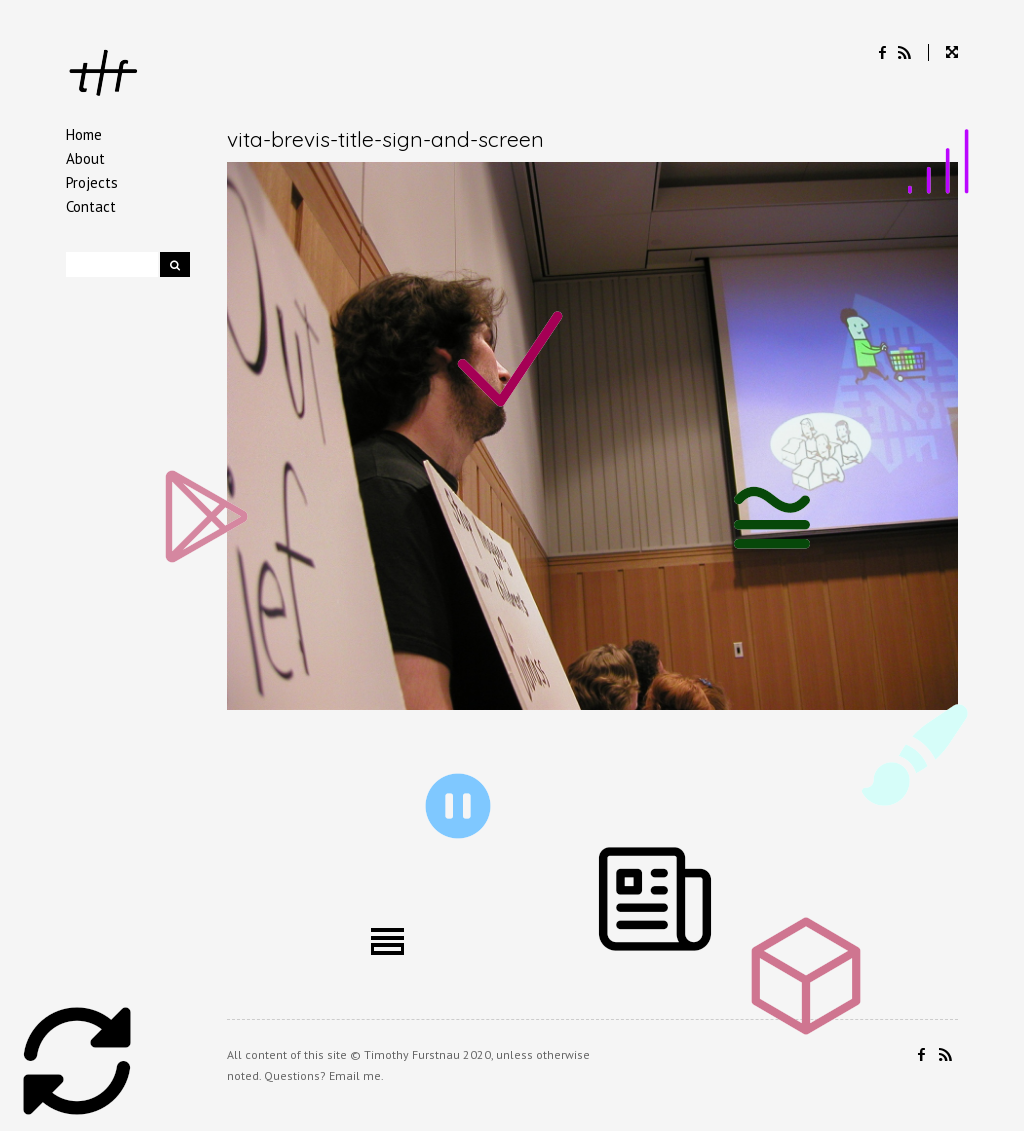 This screenshot has height=1131, width=1024. I want to click on pause media playback, so click(458, 806).